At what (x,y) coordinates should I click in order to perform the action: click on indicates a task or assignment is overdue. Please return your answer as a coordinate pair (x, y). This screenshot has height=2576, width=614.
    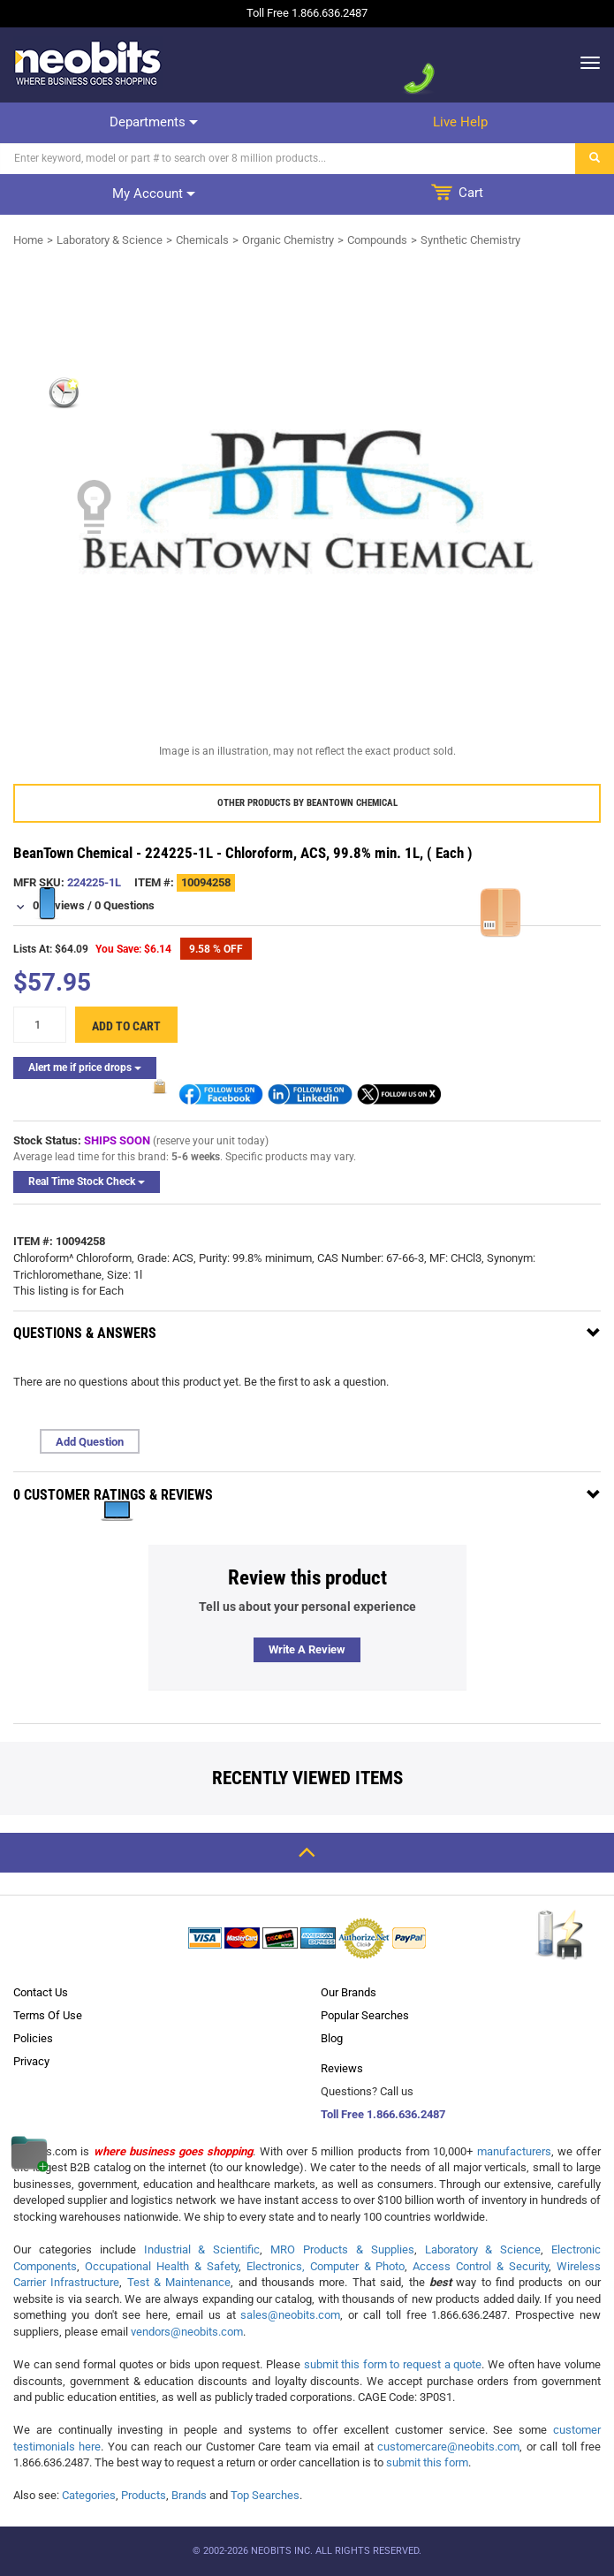
    Looking at the image, I should click on (159, 1086).